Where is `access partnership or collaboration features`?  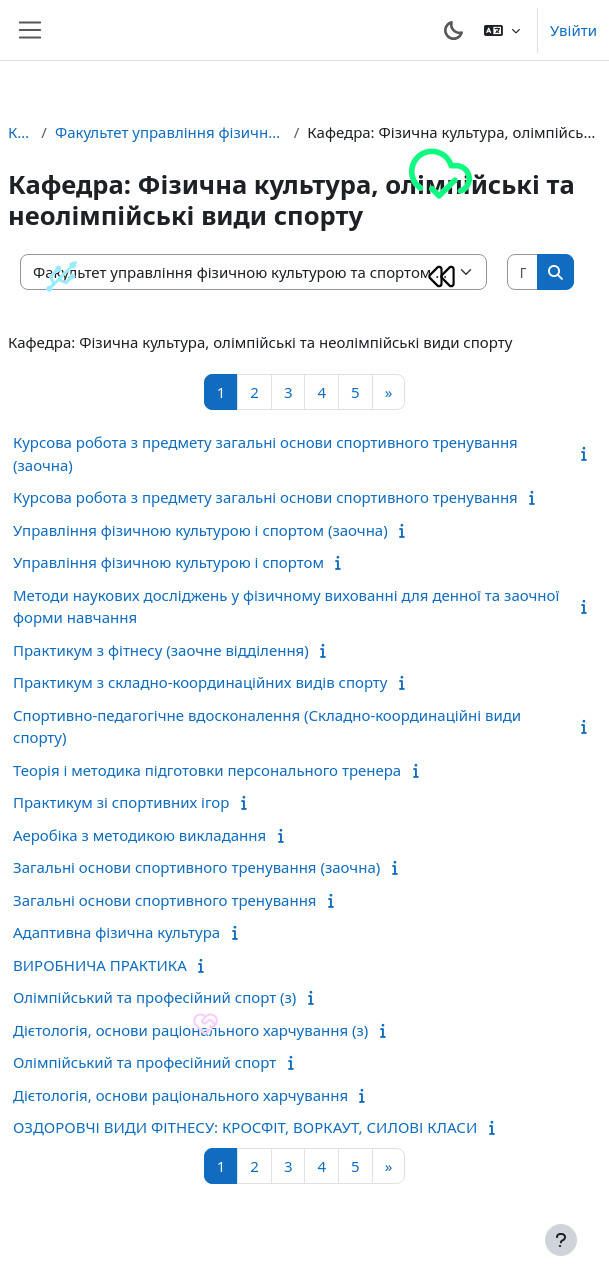 access partnership or collaboration features is located at coordinates (205, 1023).